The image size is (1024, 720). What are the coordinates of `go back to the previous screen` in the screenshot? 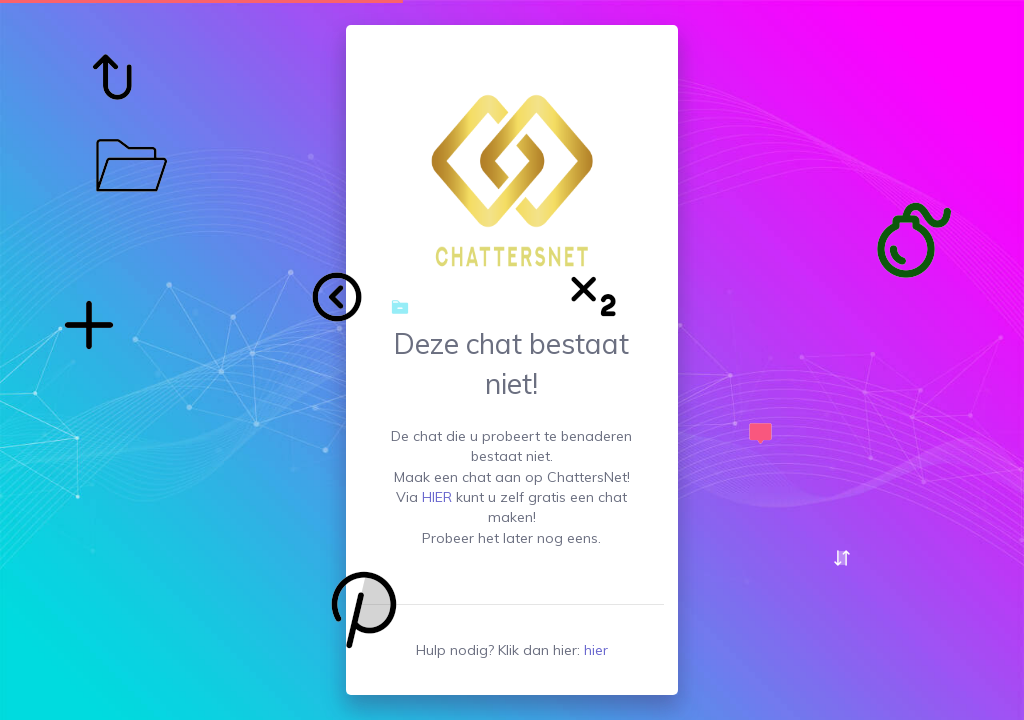 It's located at (337, 297).